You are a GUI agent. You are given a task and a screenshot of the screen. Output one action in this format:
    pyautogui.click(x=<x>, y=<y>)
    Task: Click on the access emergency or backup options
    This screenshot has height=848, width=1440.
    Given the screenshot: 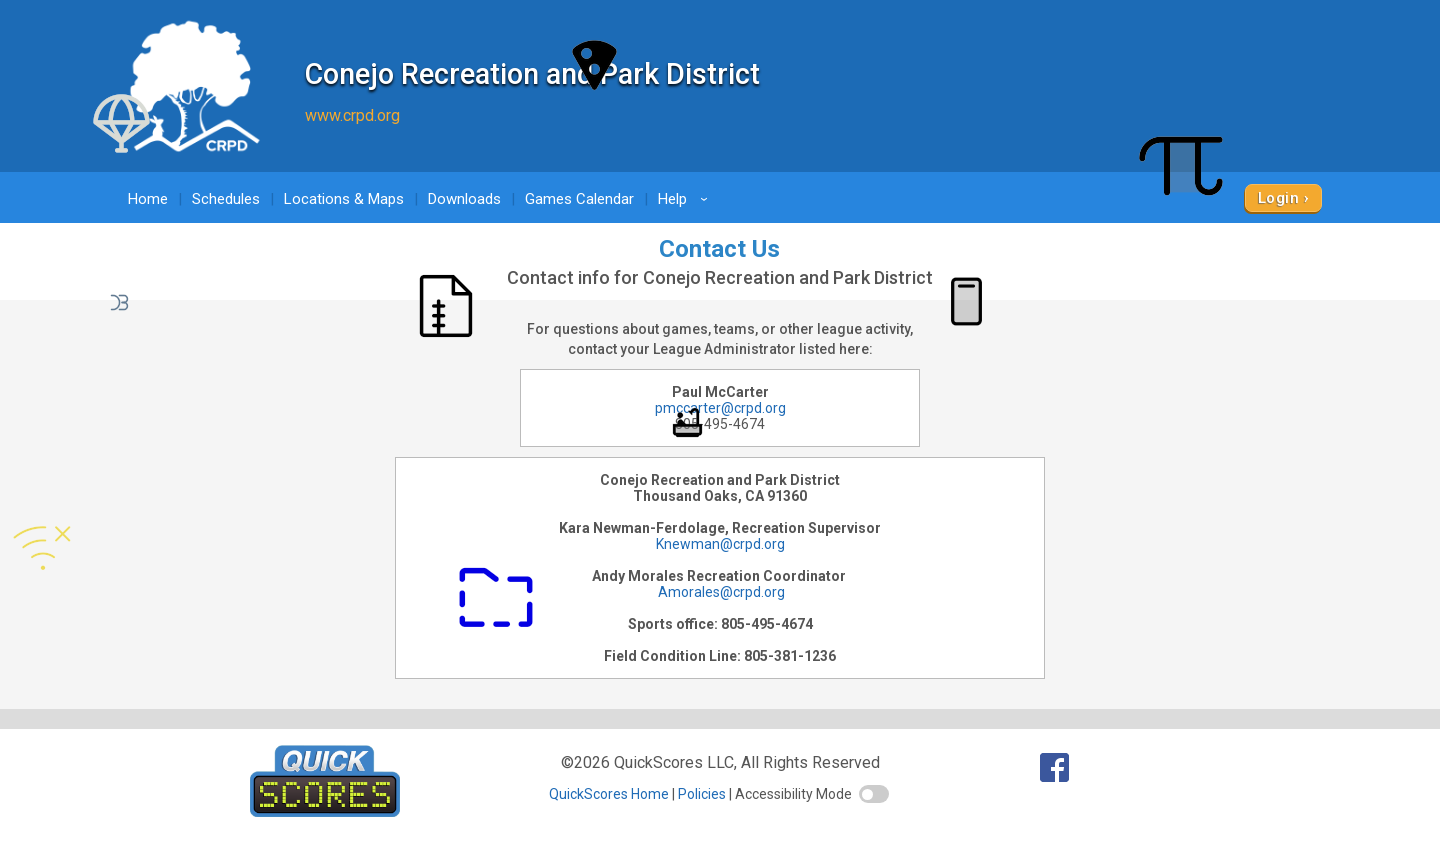 What is the action you would take?
    pyautogui.click(x=121, y=124)
    